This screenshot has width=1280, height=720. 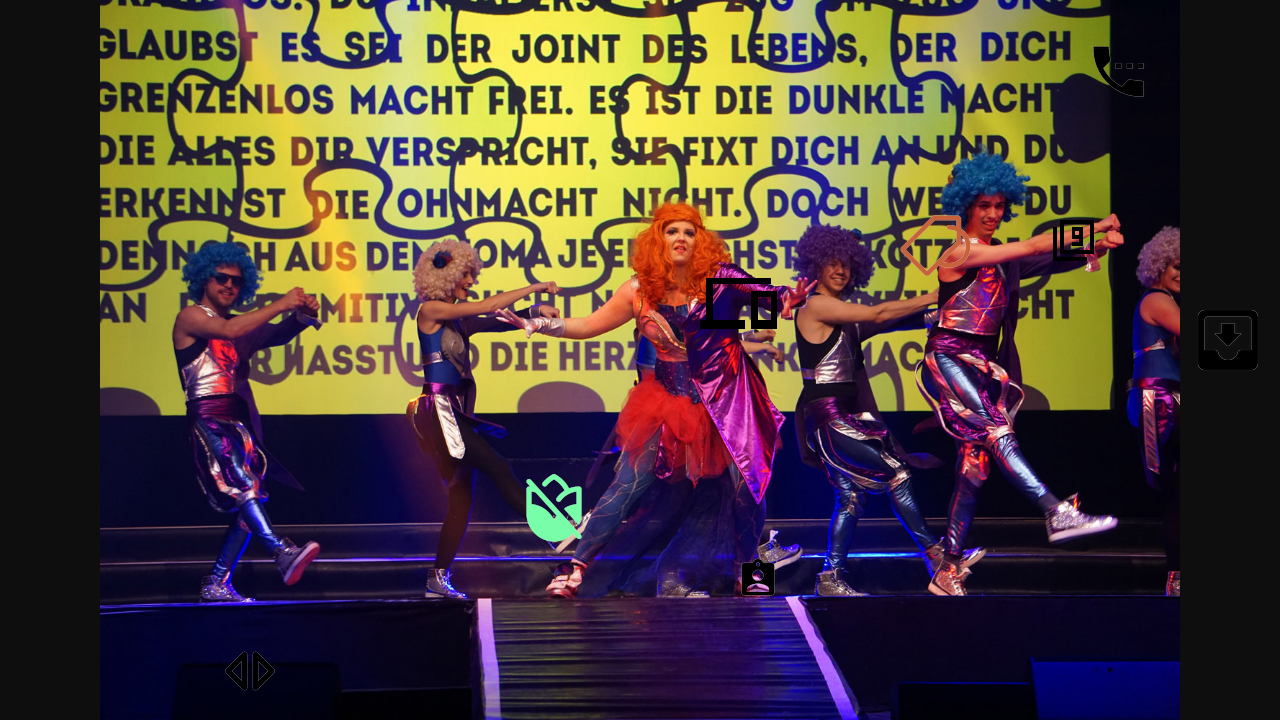 What do you see at coordinates (1073, 240) in the screenshot?
I see `indicates 9 items in a photo filter or layer stack` at bounding box center [1073, 240].